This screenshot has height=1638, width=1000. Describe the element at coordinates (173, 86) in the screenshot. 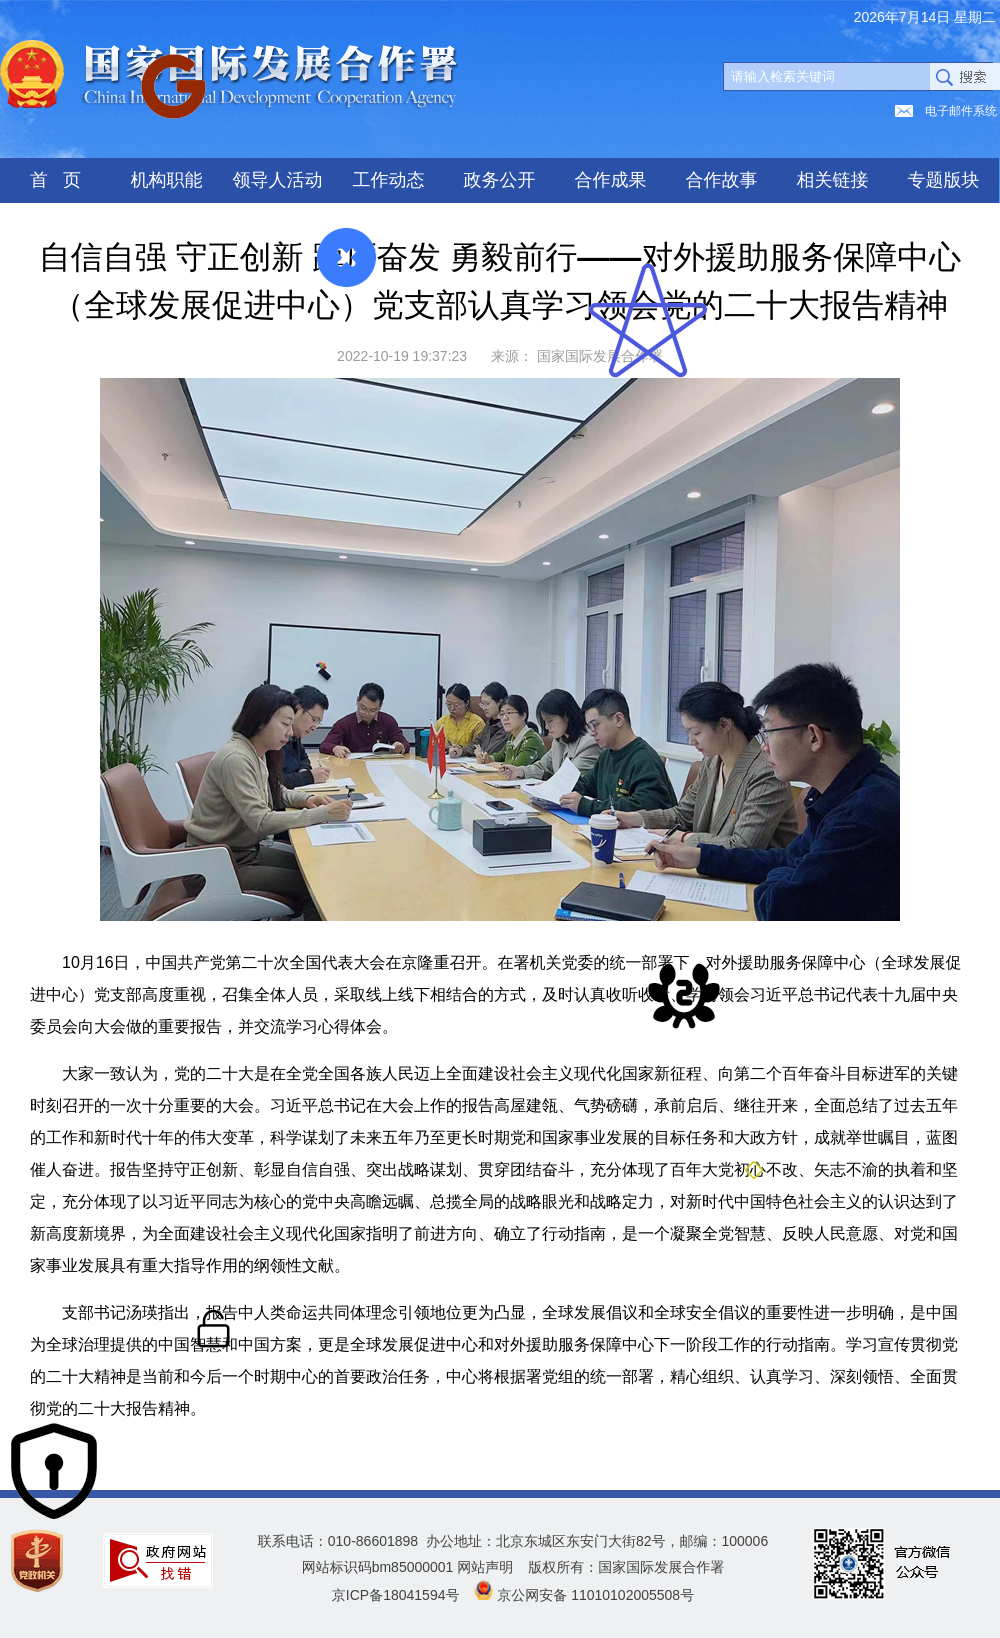

I see `sign in with Google` at that location.